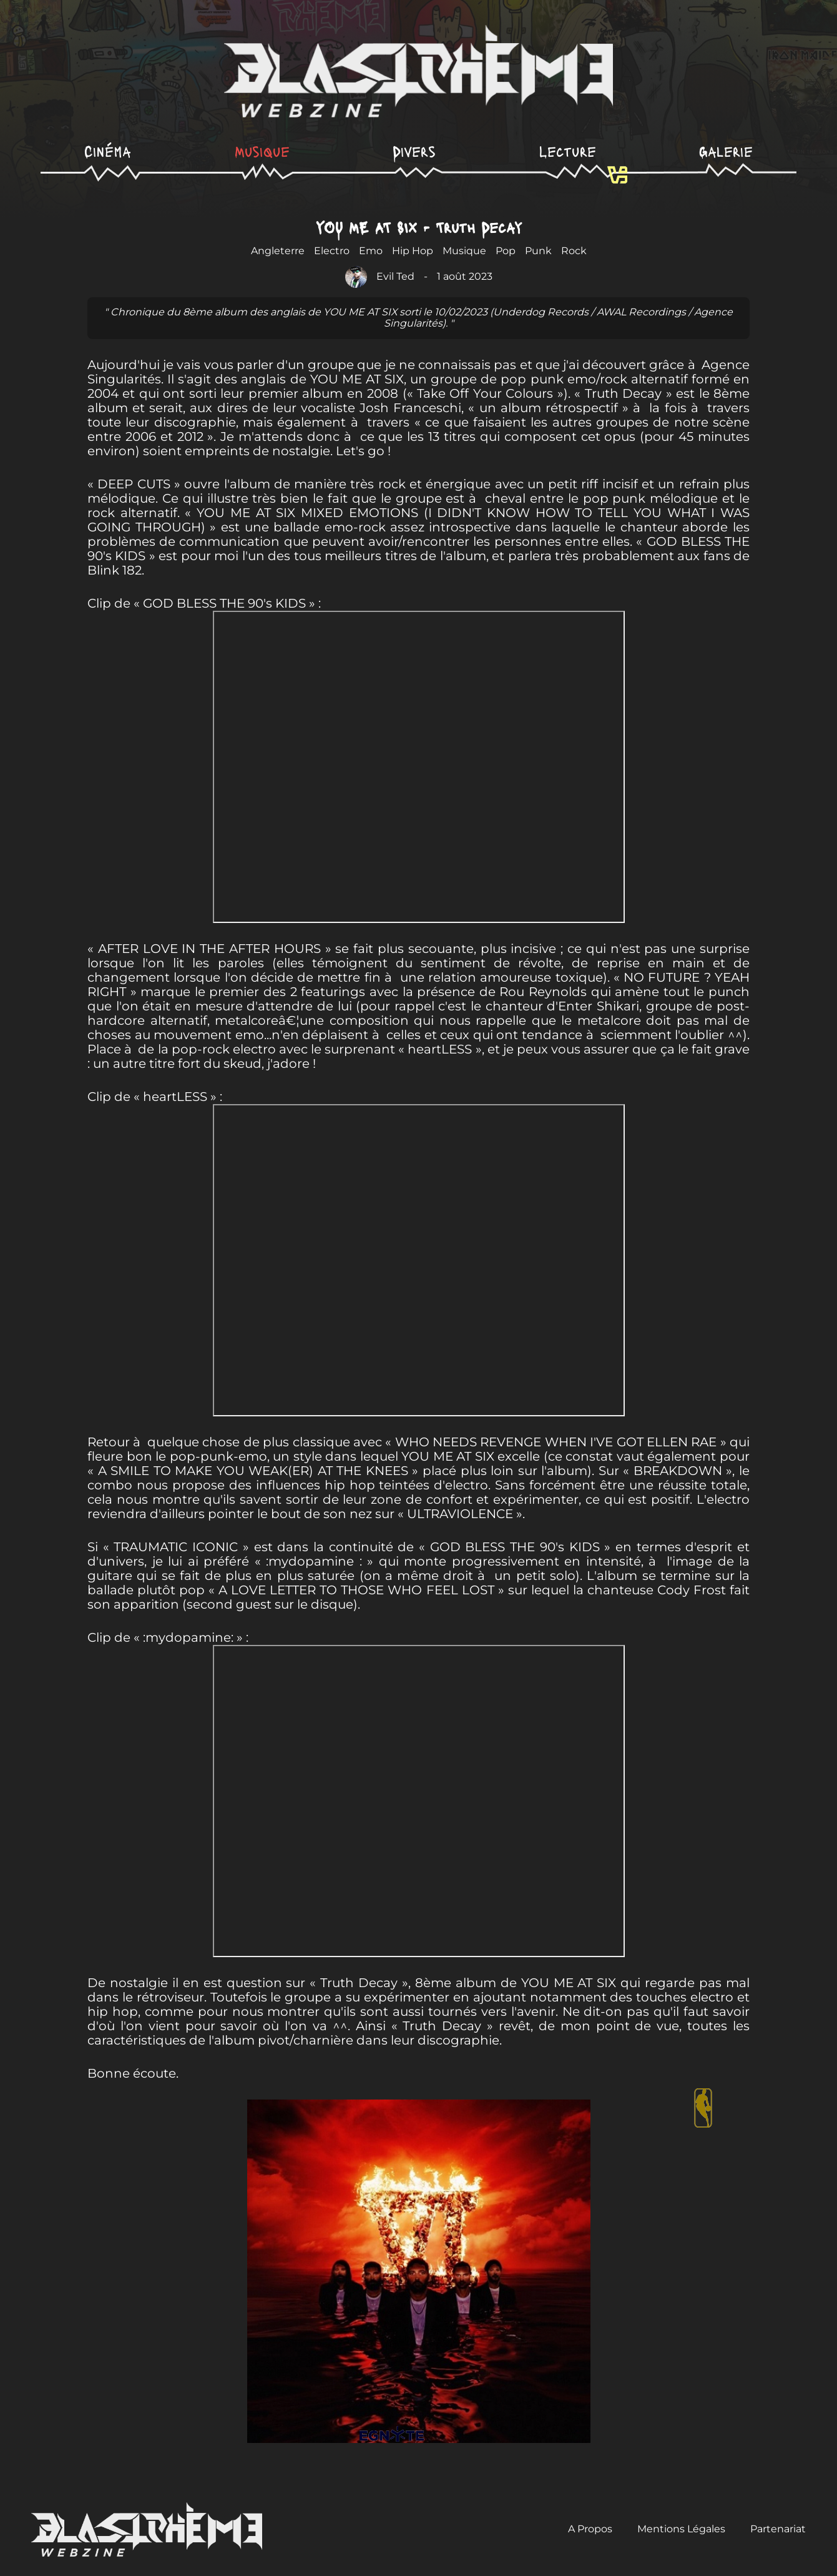 The width and height of the screenshot is (837, 2576). What do you see at coordinates (391, 2434) in the screenshot?
I see `open egnyte cloud storage app` at bounding box center [391, 2434].